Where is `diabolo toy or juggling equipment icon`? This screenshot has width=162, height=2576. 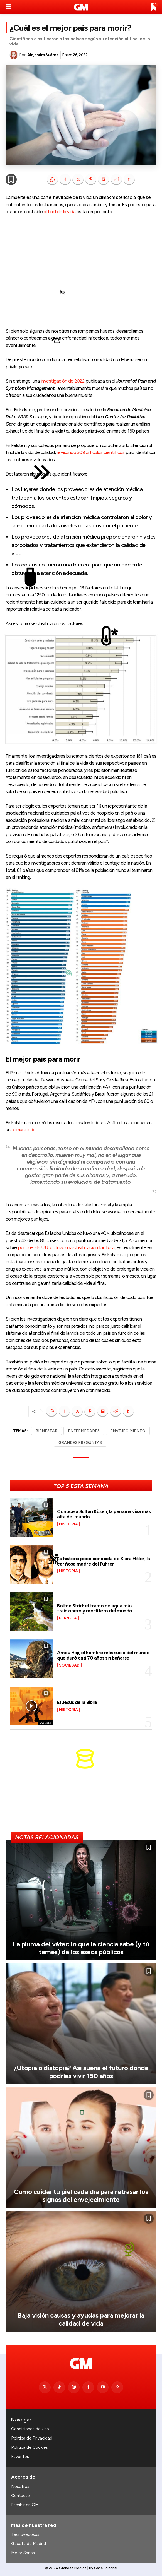 diabolo toy or juggling equipment icon is located at coordinates (85, 1759).